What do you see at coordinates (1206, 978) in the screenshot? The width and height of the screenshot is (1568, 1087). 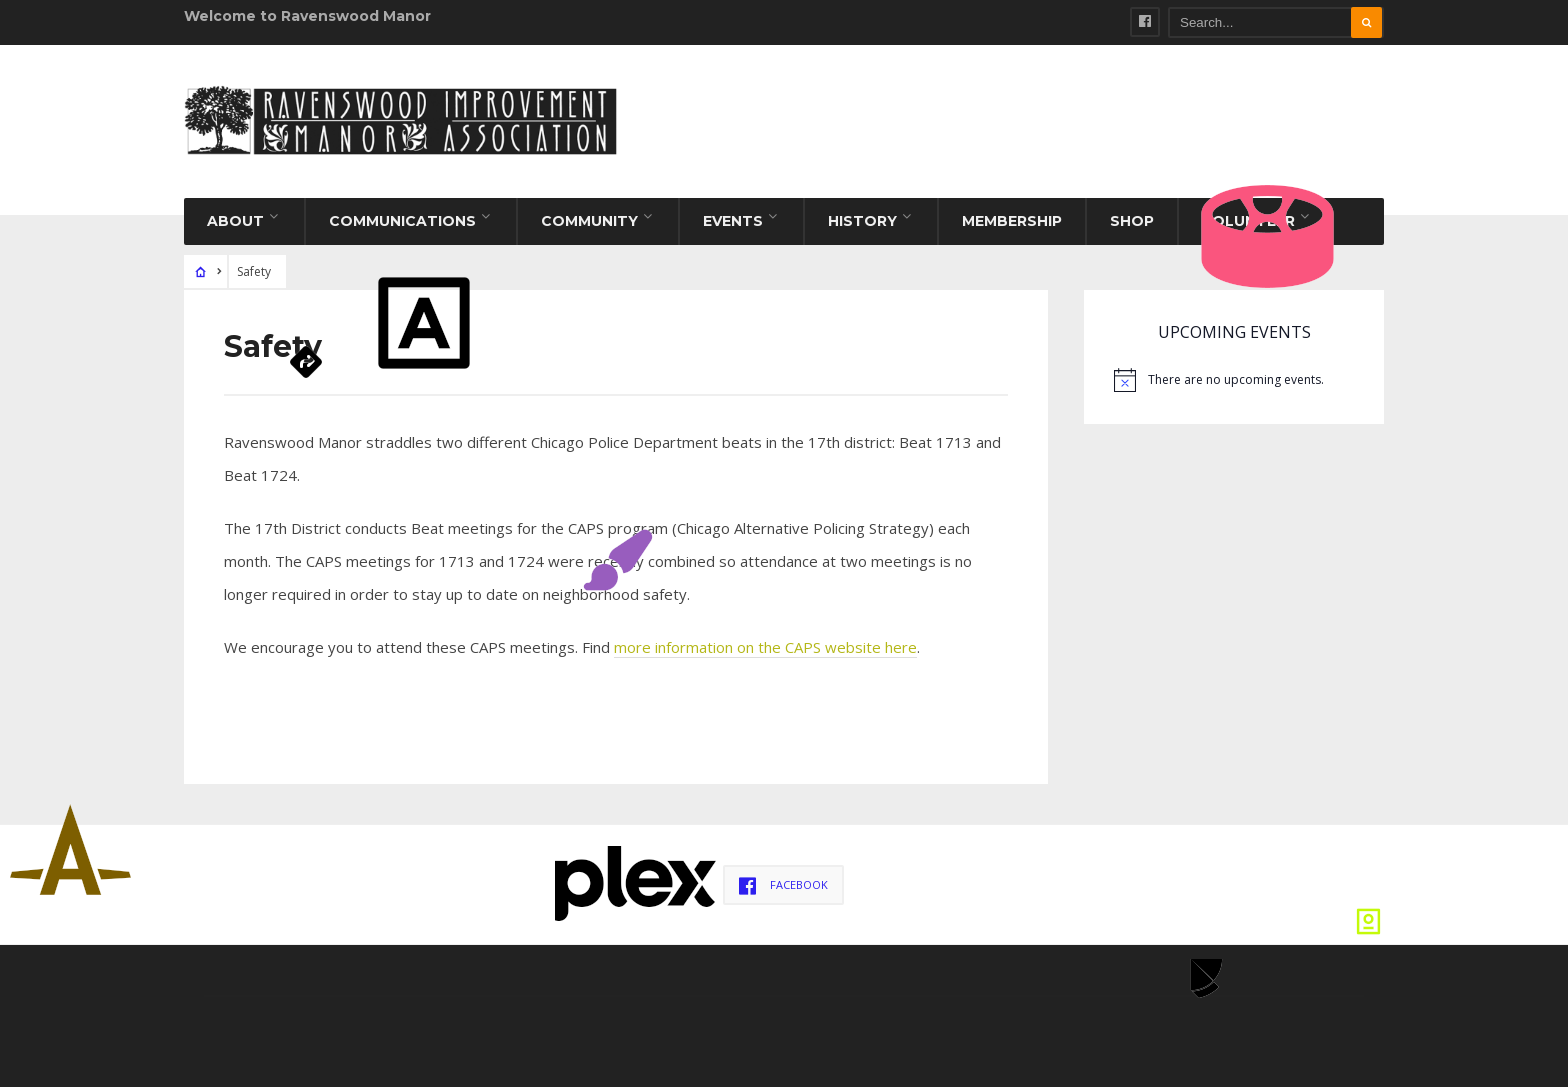 I see `open Poetry package manager` at bounding box center [1206, 978].